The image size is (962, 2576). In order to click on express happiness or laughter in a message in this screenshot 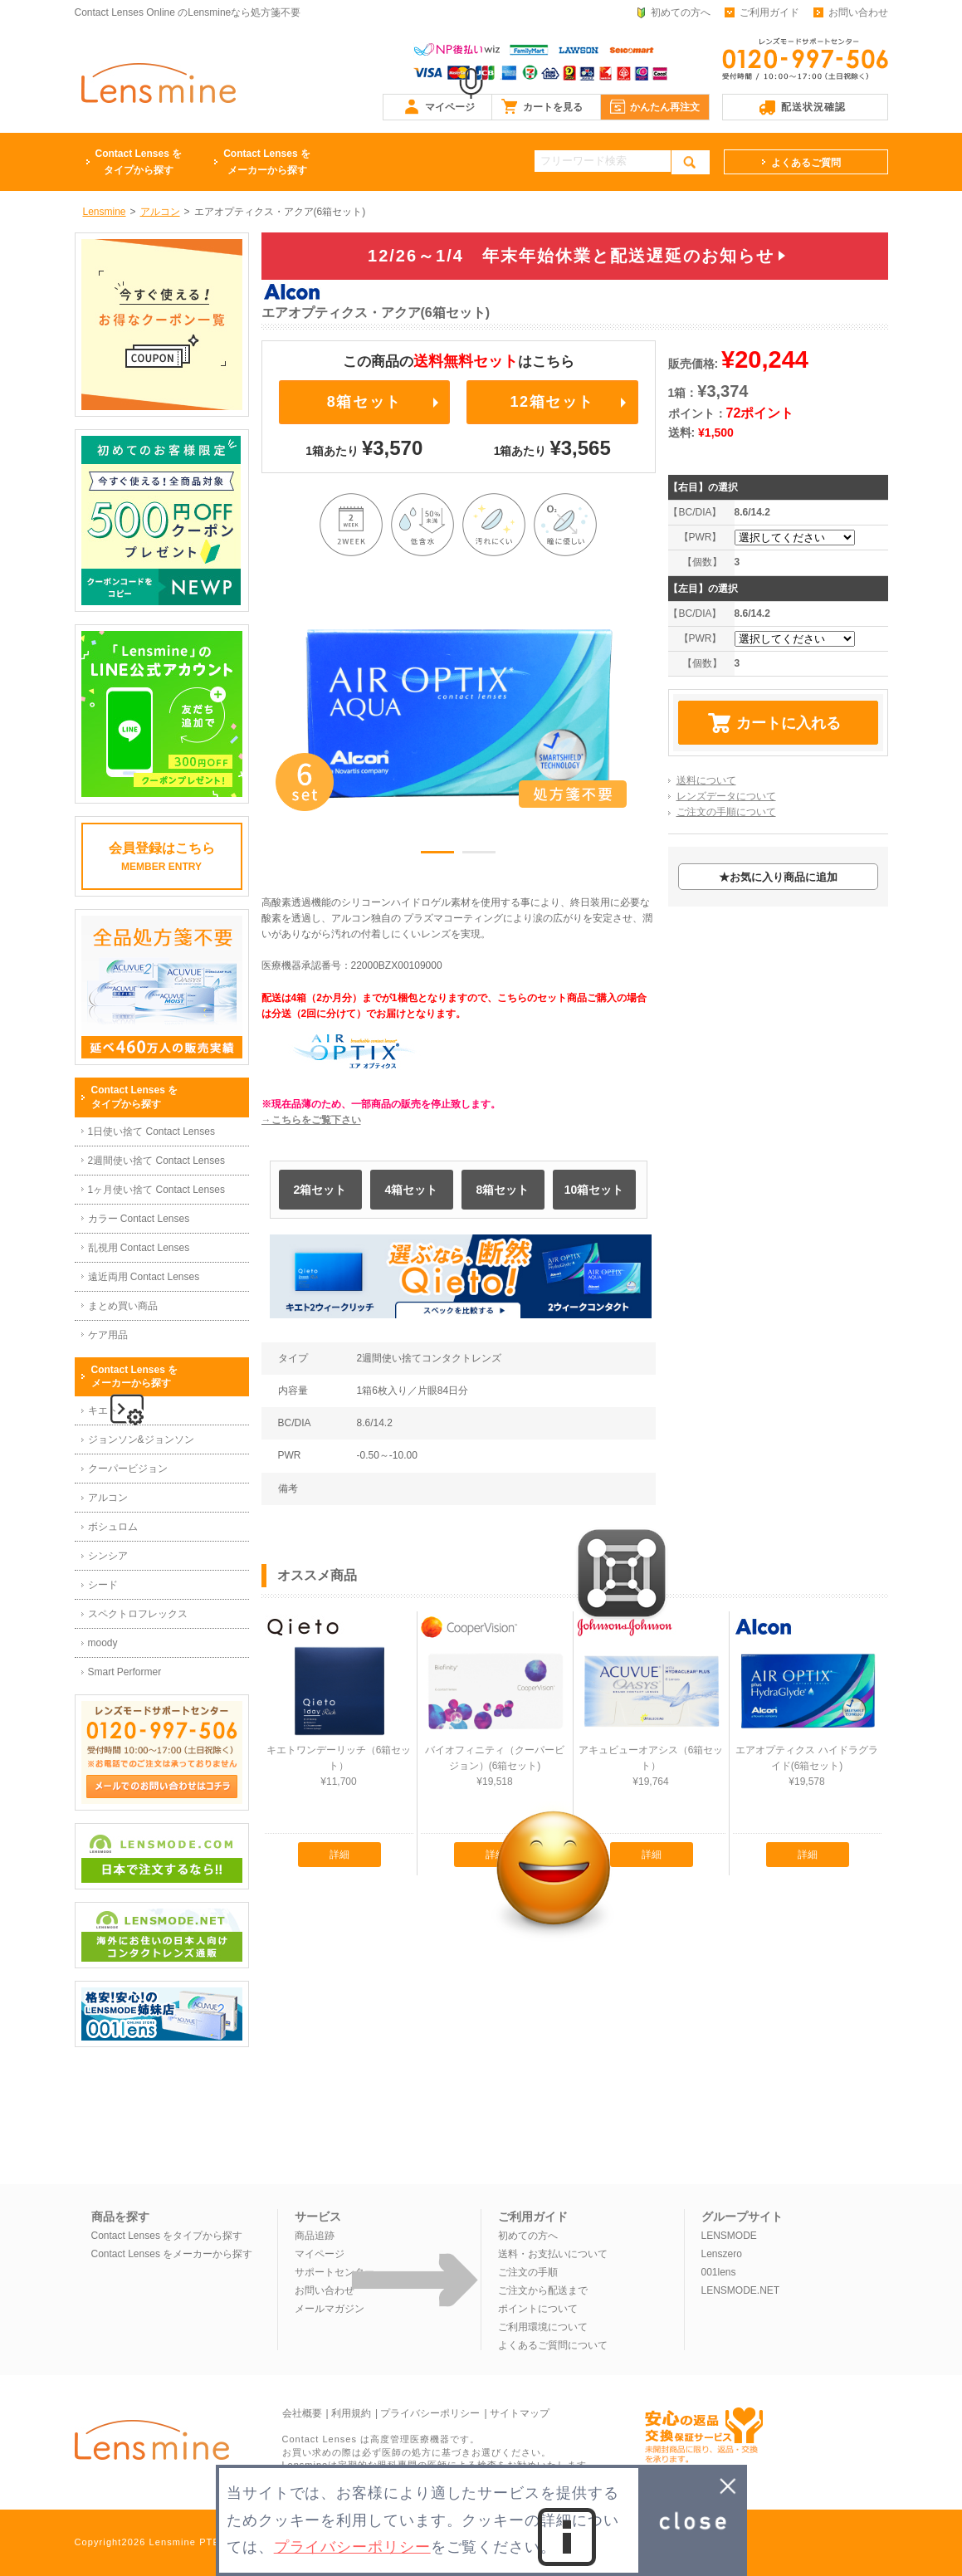, I will do `click(554, 1873)`.